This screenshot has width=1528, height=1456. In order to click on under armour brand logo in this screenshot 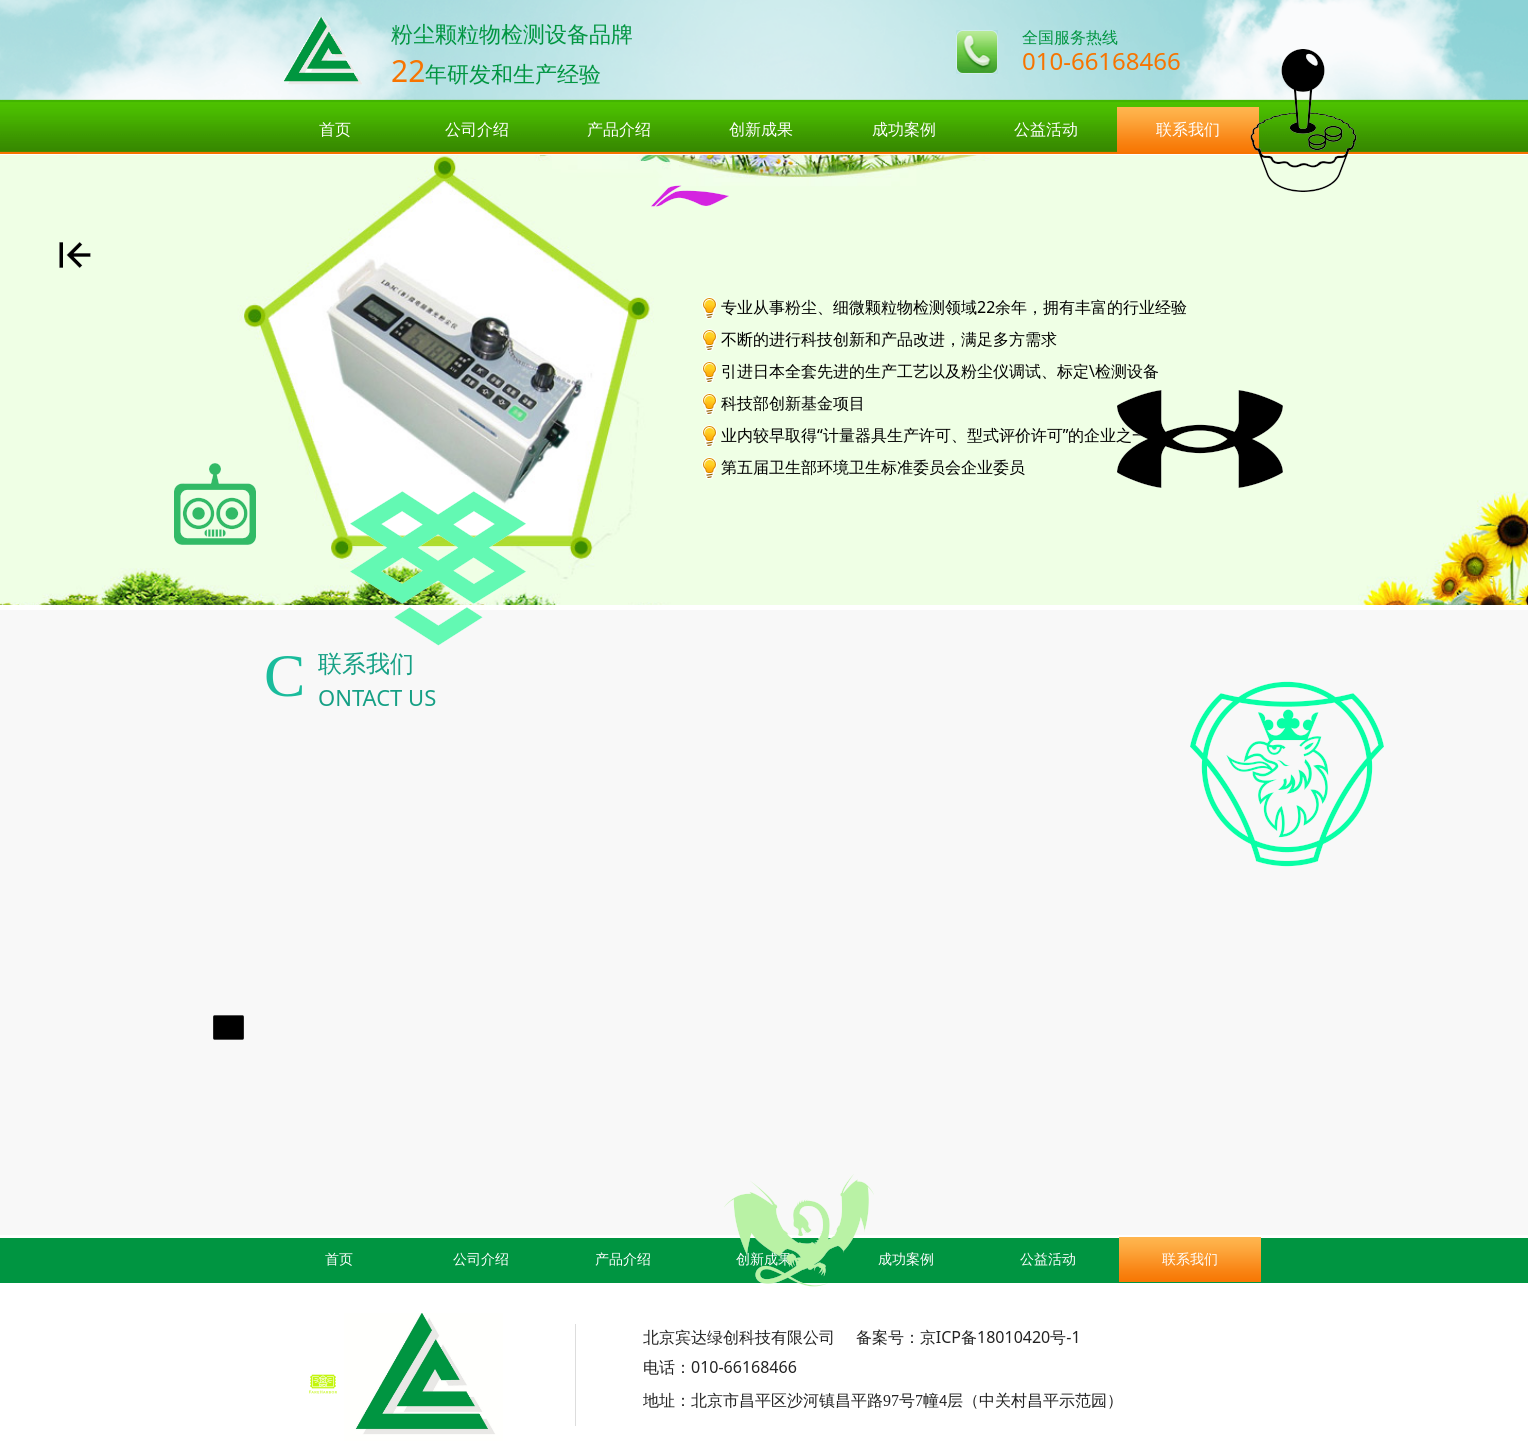, I will do `click(1200, 439)`.